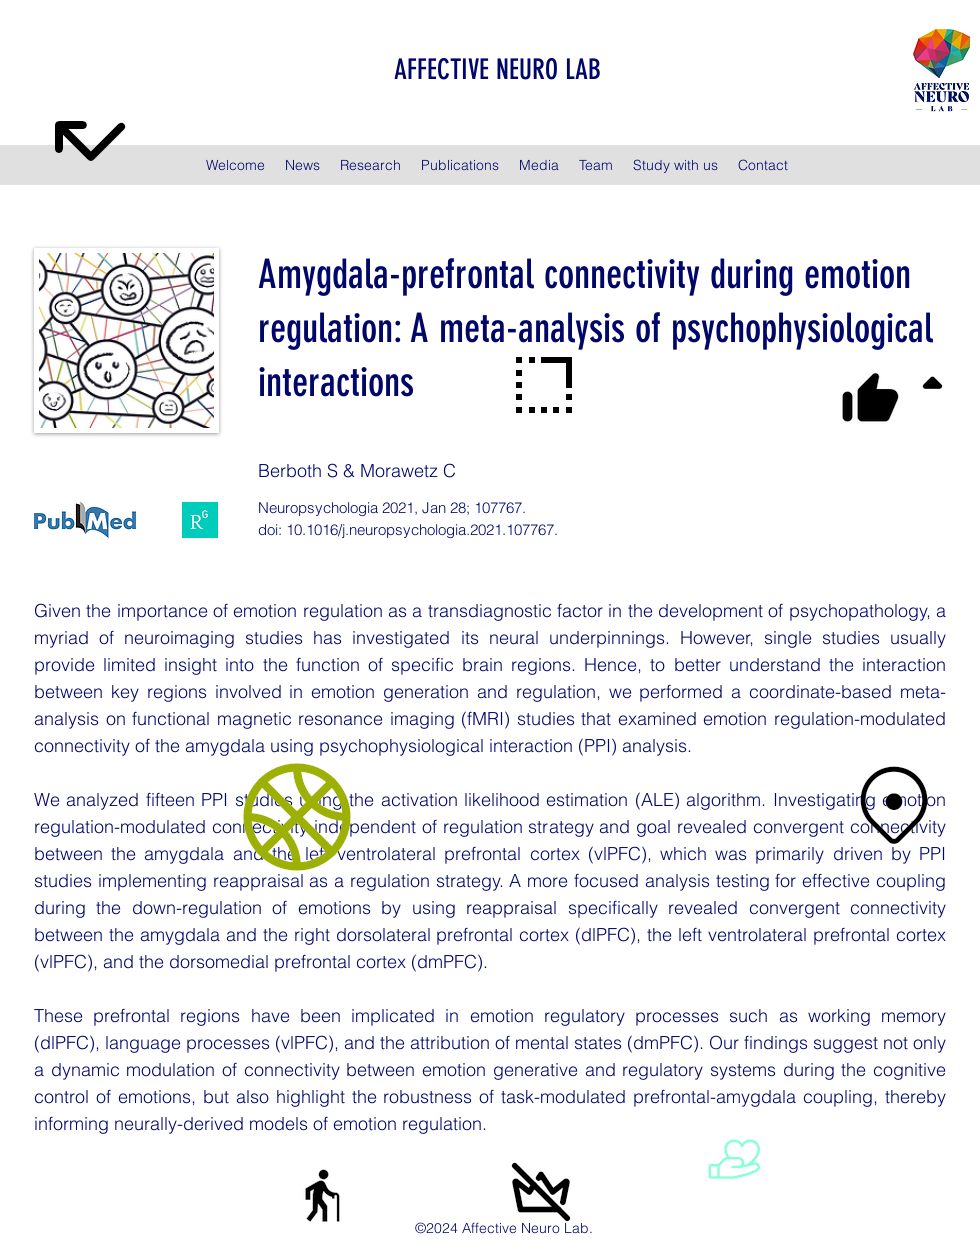 The image size is (980, 1242). What do you see at coordinates (91, 141) in the screenshot?
I see `indicates a missed incoming call` at bounding box center [91, 141].